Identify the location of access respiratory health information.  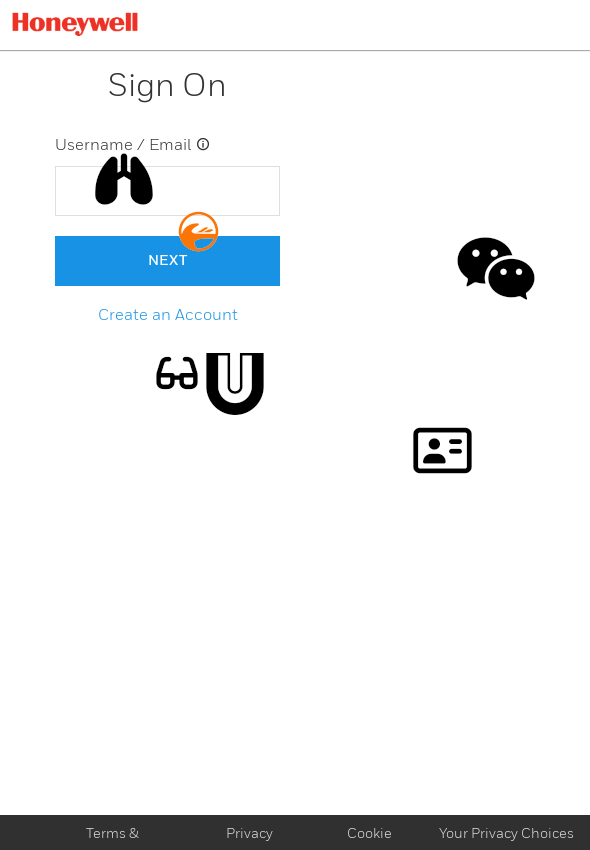
(124, 179).